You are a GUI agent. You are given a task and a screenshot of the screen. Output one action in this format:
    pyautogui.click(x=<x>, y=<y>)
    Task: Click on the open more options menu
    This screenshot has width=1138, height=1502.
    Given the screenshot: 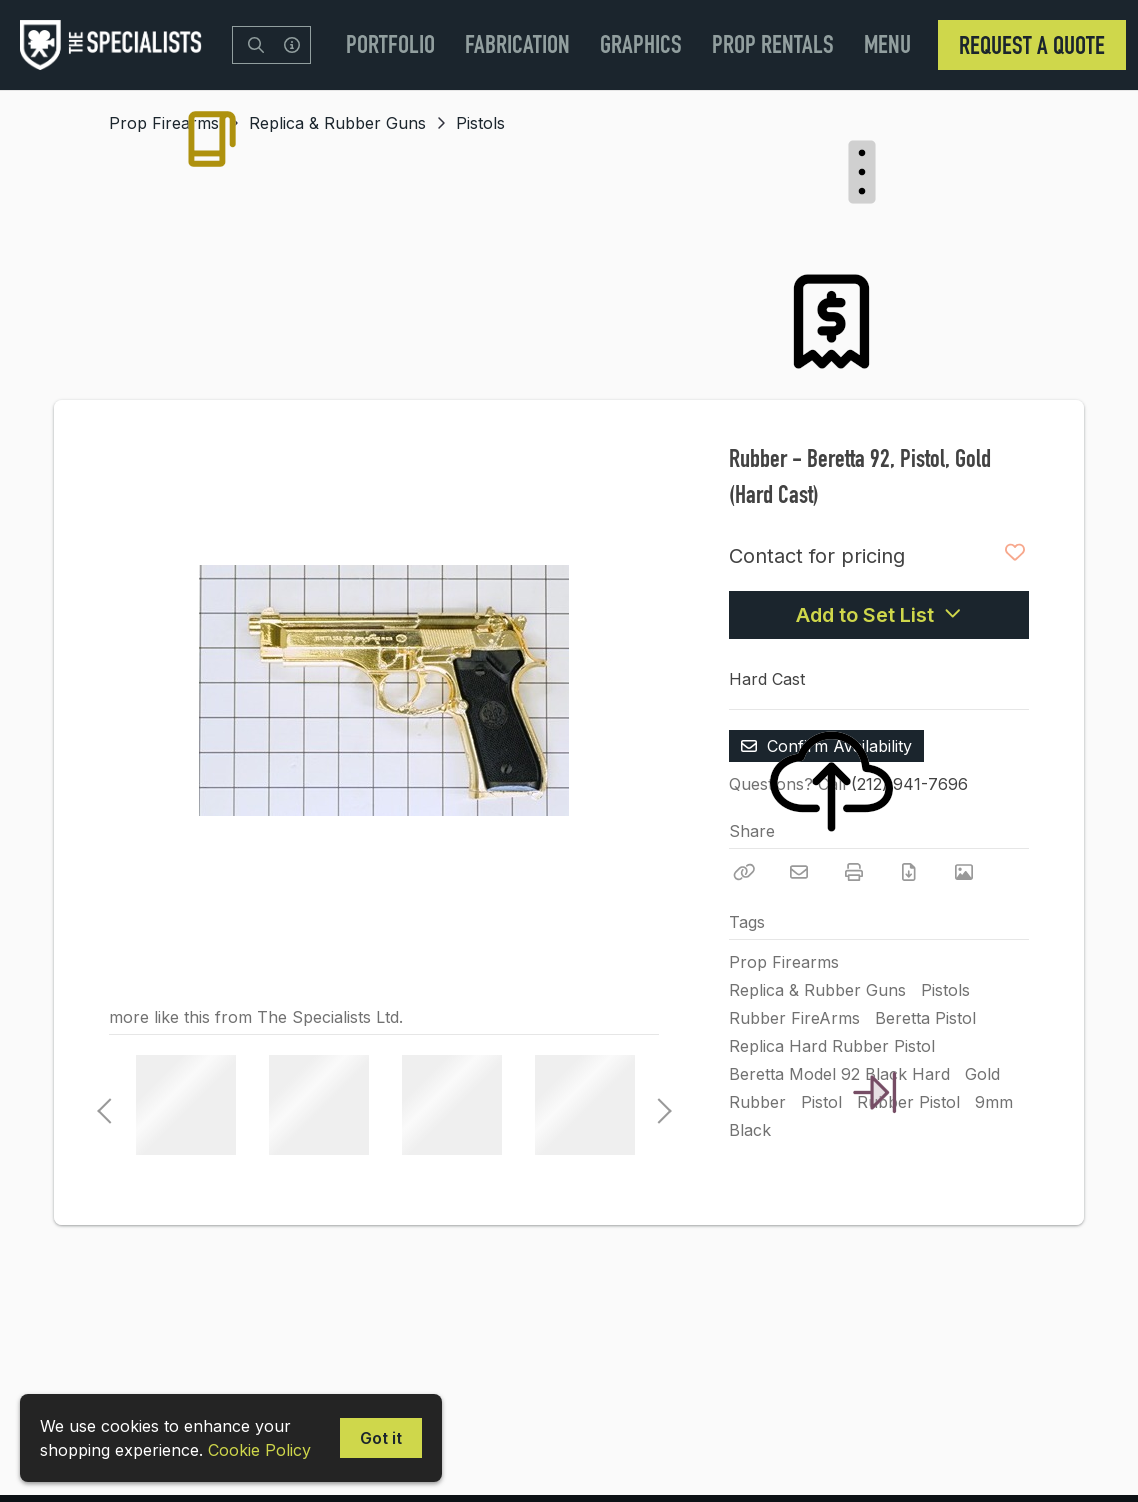 What is the action you would take?
    pyautogui.click(x=862, y=172)
    